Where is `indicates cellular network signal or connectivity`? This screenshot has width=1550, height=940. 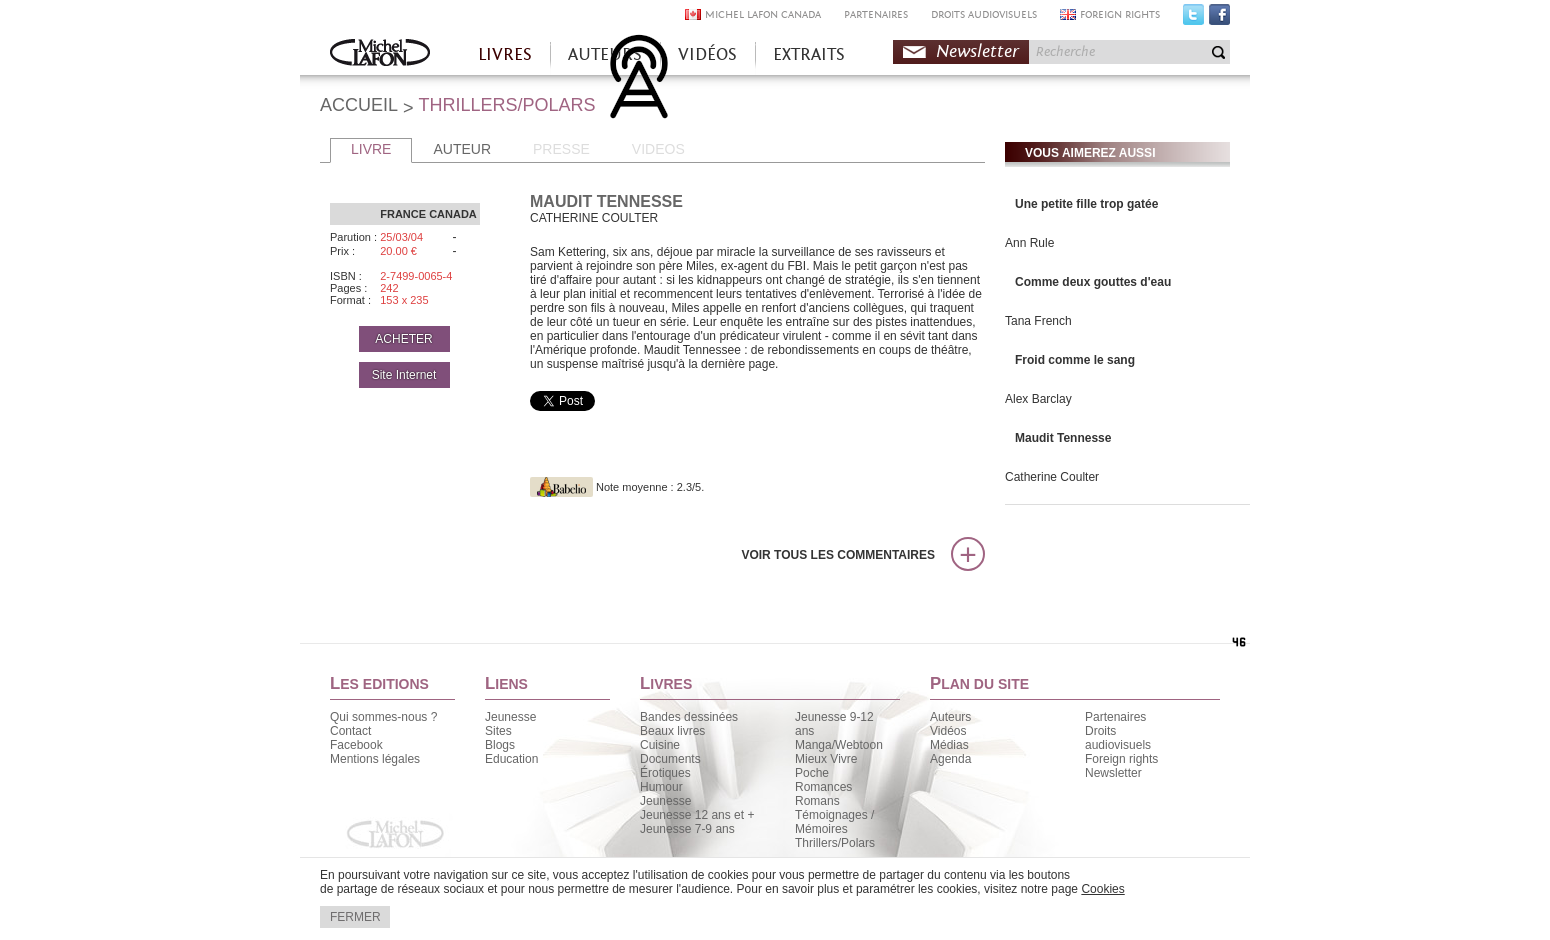 indicates cellular network signal or connectivity is located at coordinates (639, 78).